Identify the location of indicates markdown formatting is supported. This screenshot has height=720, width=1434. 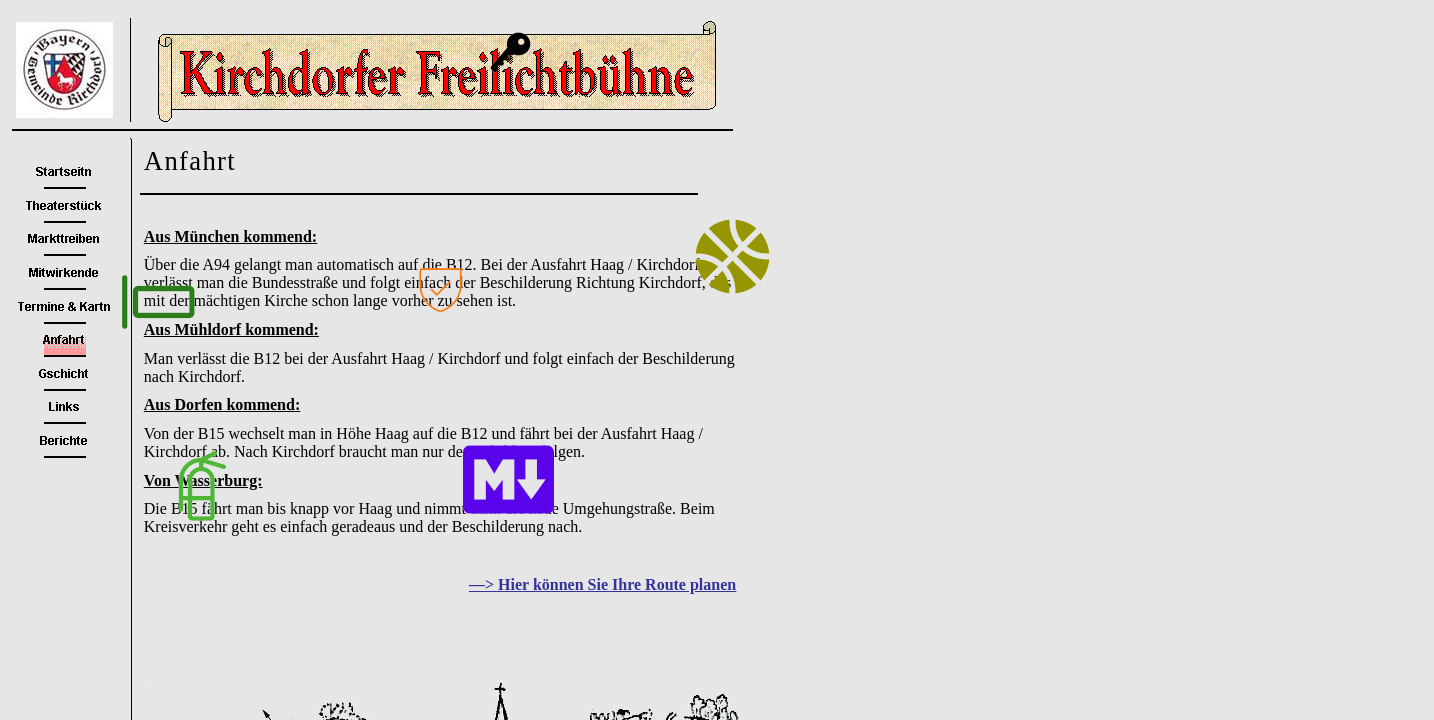
(508, 479).